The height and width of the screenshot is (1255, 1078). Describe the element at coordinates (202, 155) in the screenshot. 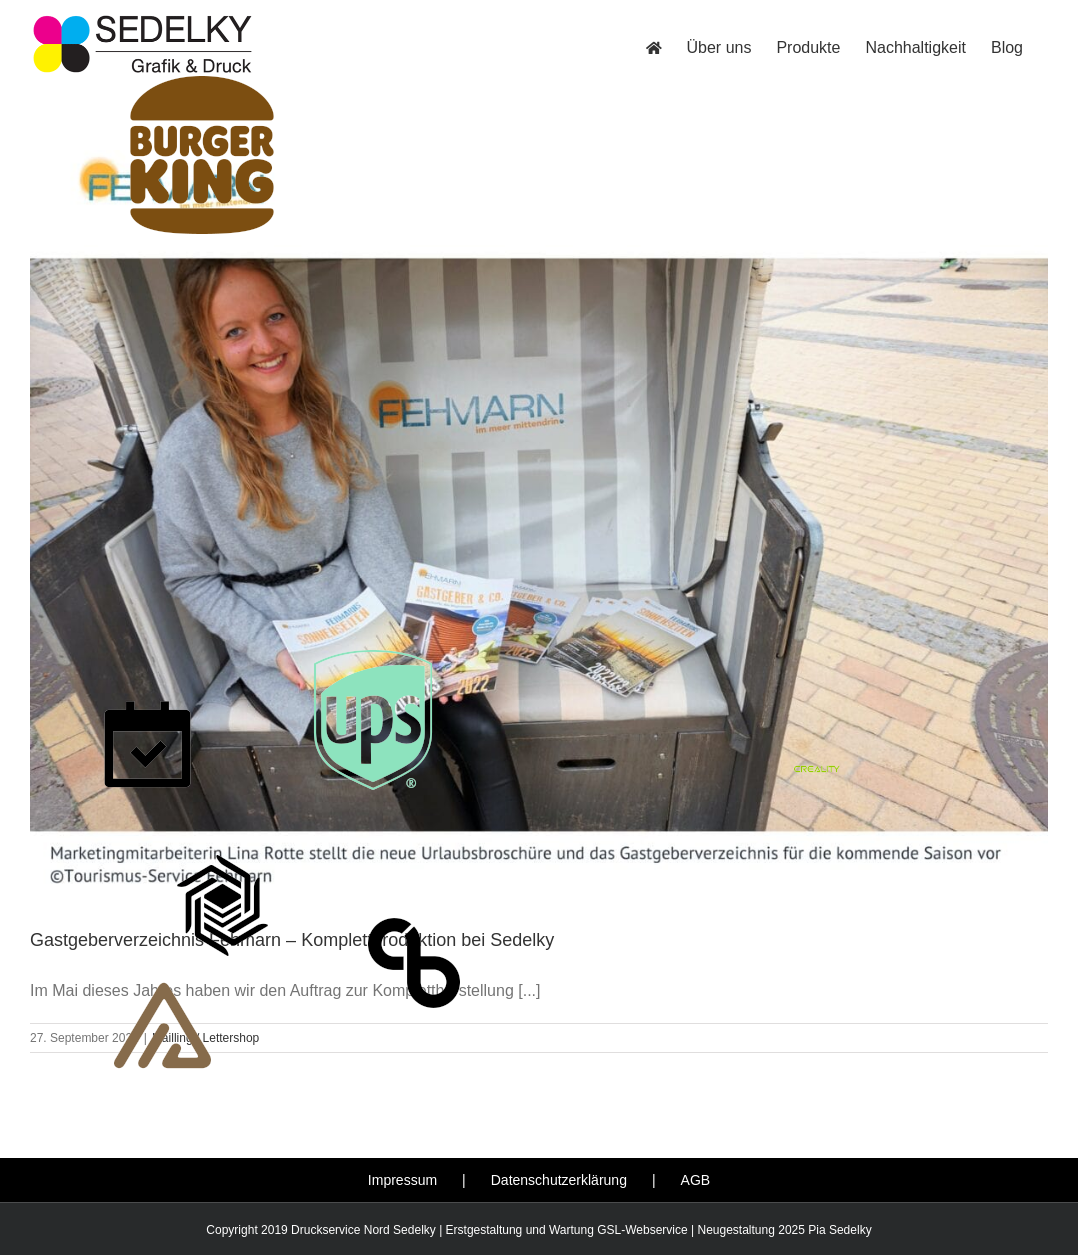

I see `open the Burger King app` at that location.